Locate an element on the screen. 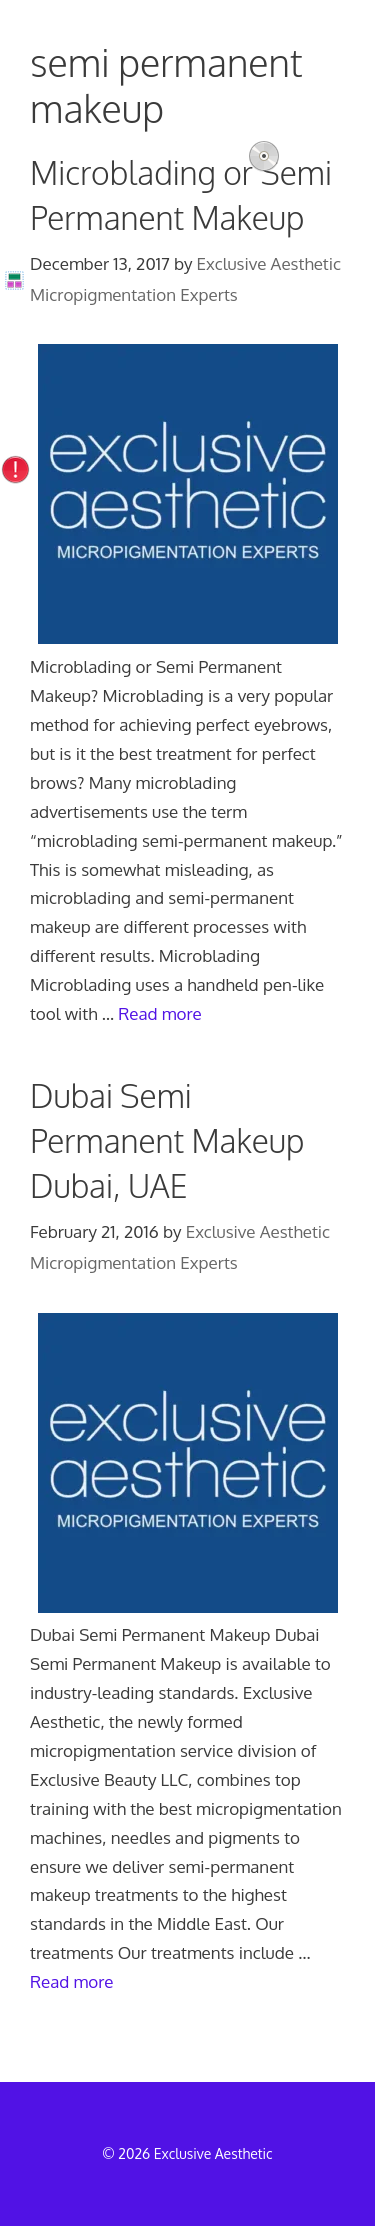 The image size is (375, 2226). select all items in the current view is located at coordinates (14, 280).